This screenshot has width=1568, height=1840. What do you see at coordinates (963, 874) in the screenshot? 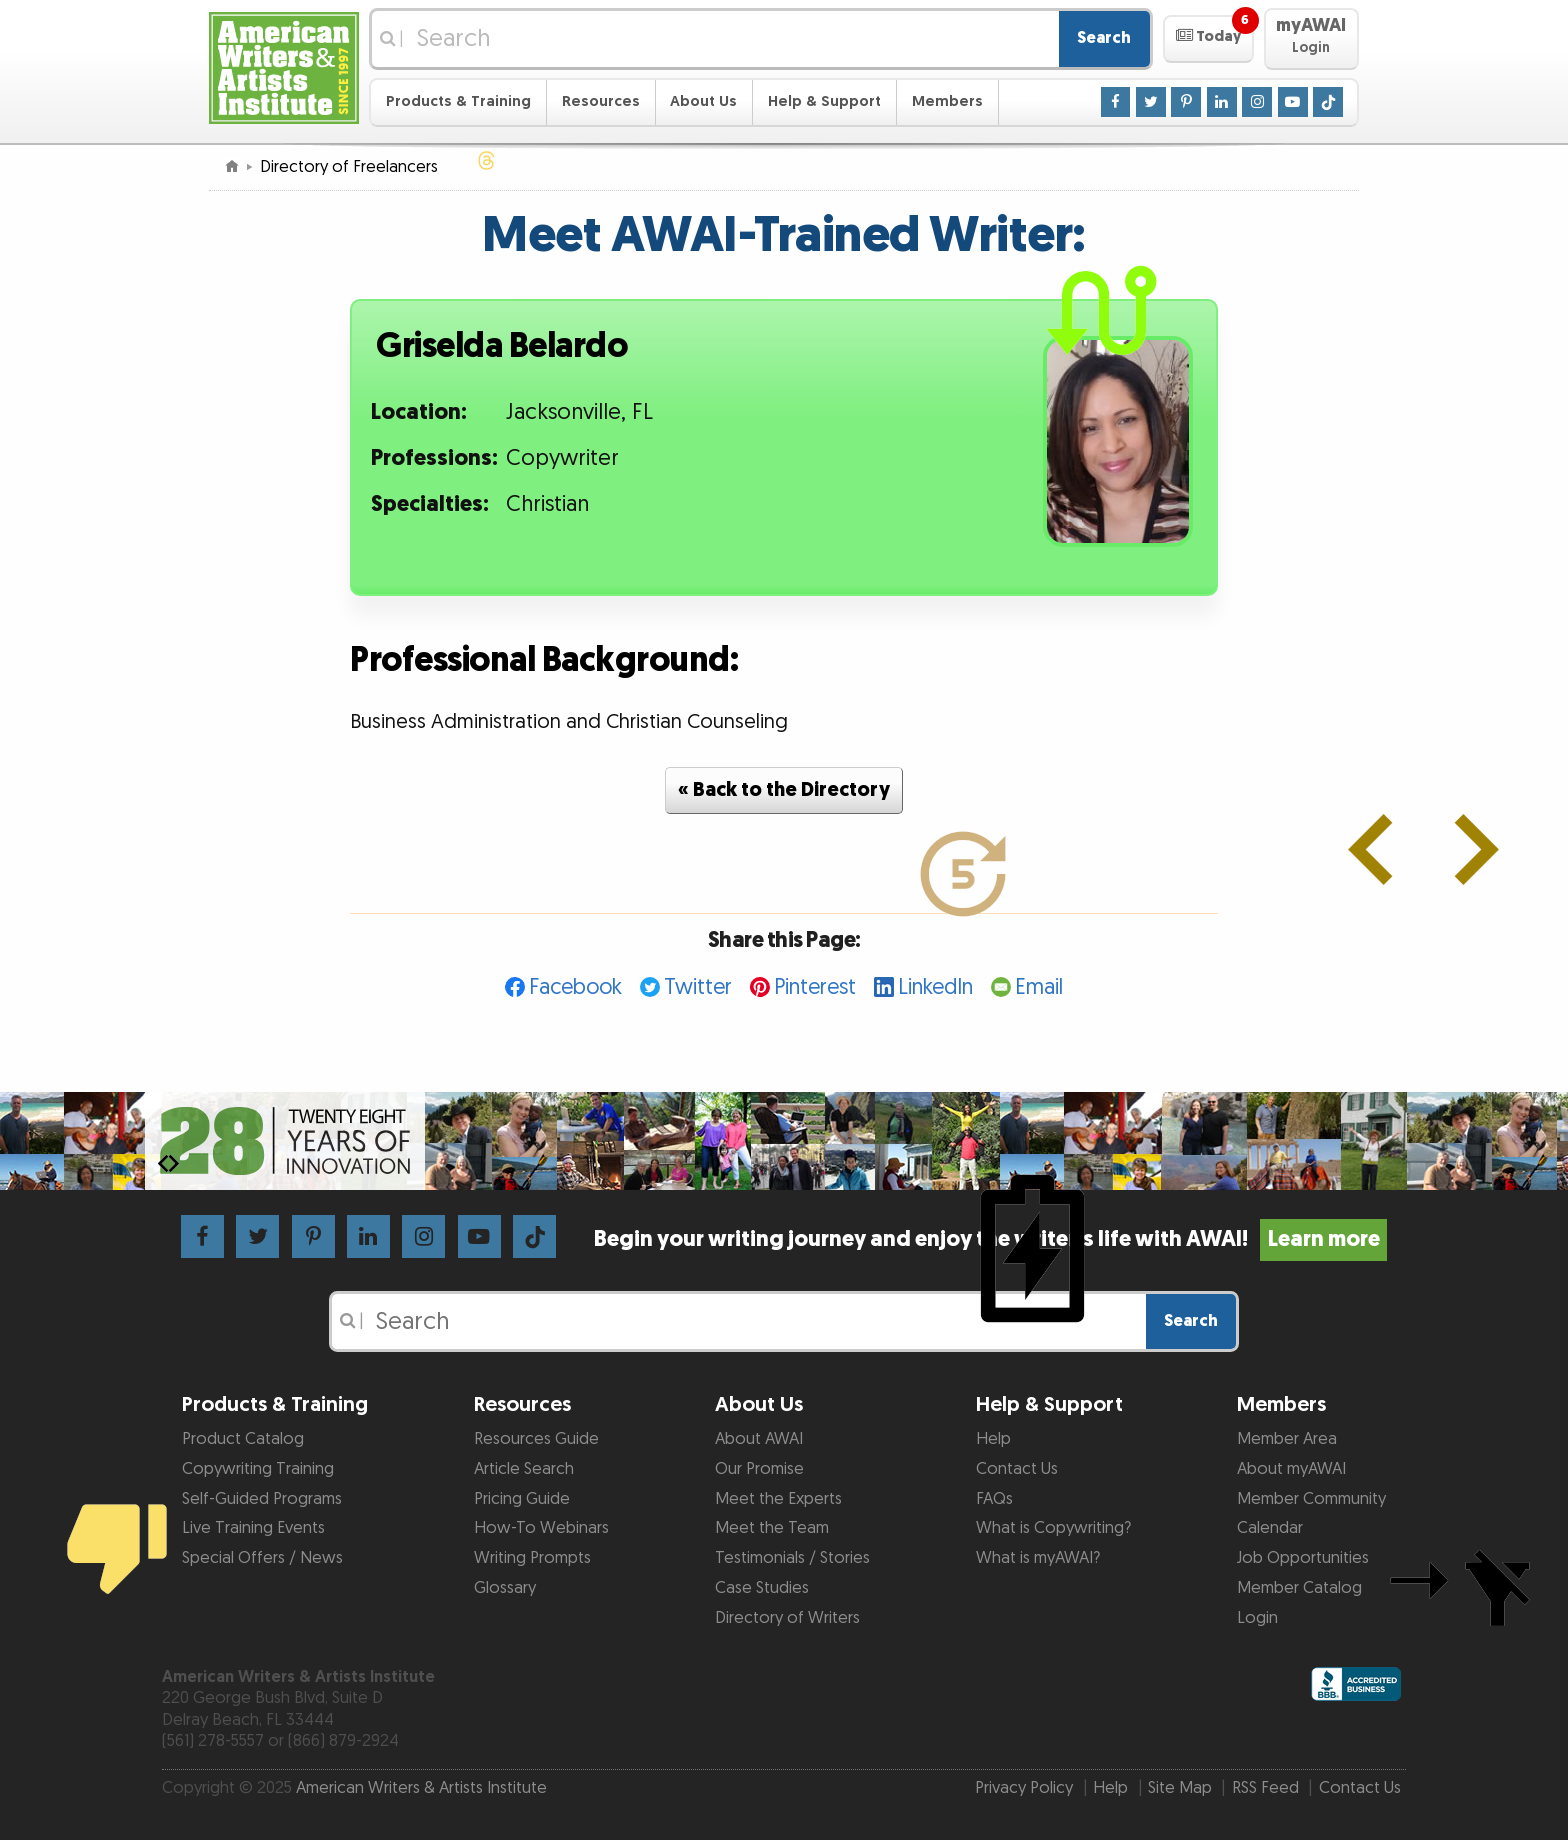
I see `skip forward 5 seconds in media playback` at bounding box center [963, 874].